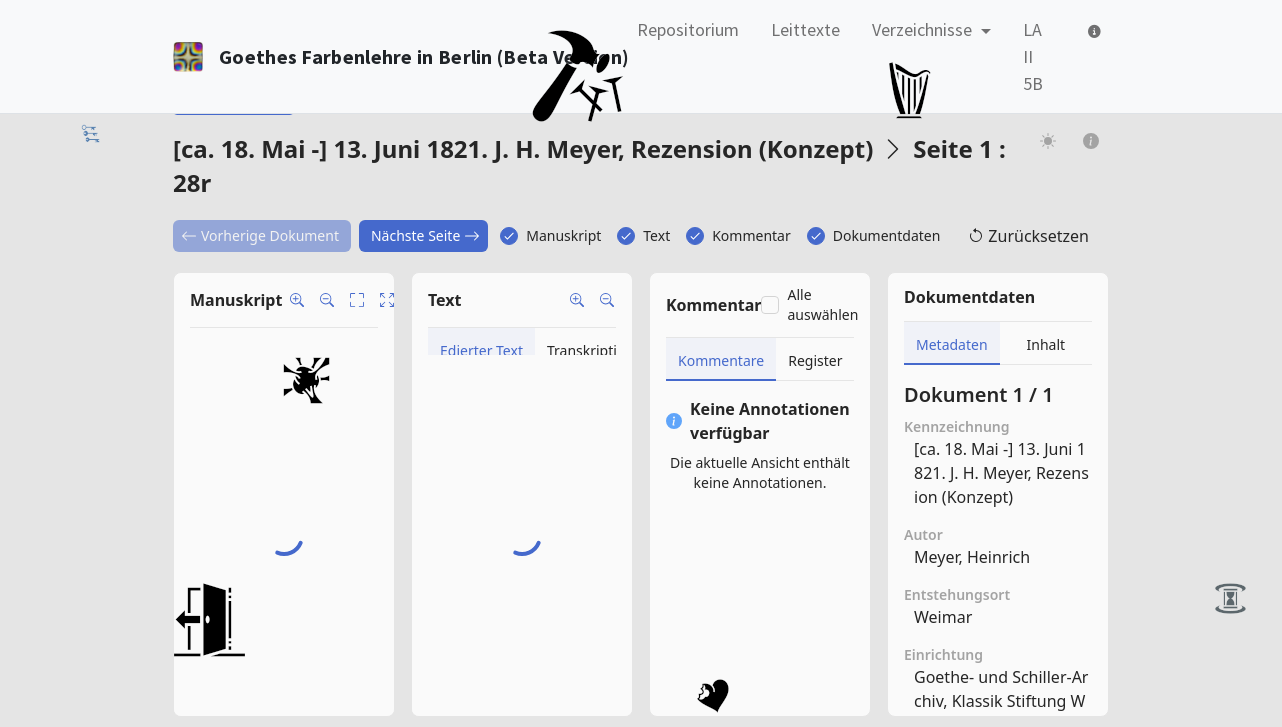 The width and height of the screenshot is (1282, 727). What do you see at coordinates (306, 380) in the screenshot?
I see `view character health or organ status` at bounding box center [306, 380].